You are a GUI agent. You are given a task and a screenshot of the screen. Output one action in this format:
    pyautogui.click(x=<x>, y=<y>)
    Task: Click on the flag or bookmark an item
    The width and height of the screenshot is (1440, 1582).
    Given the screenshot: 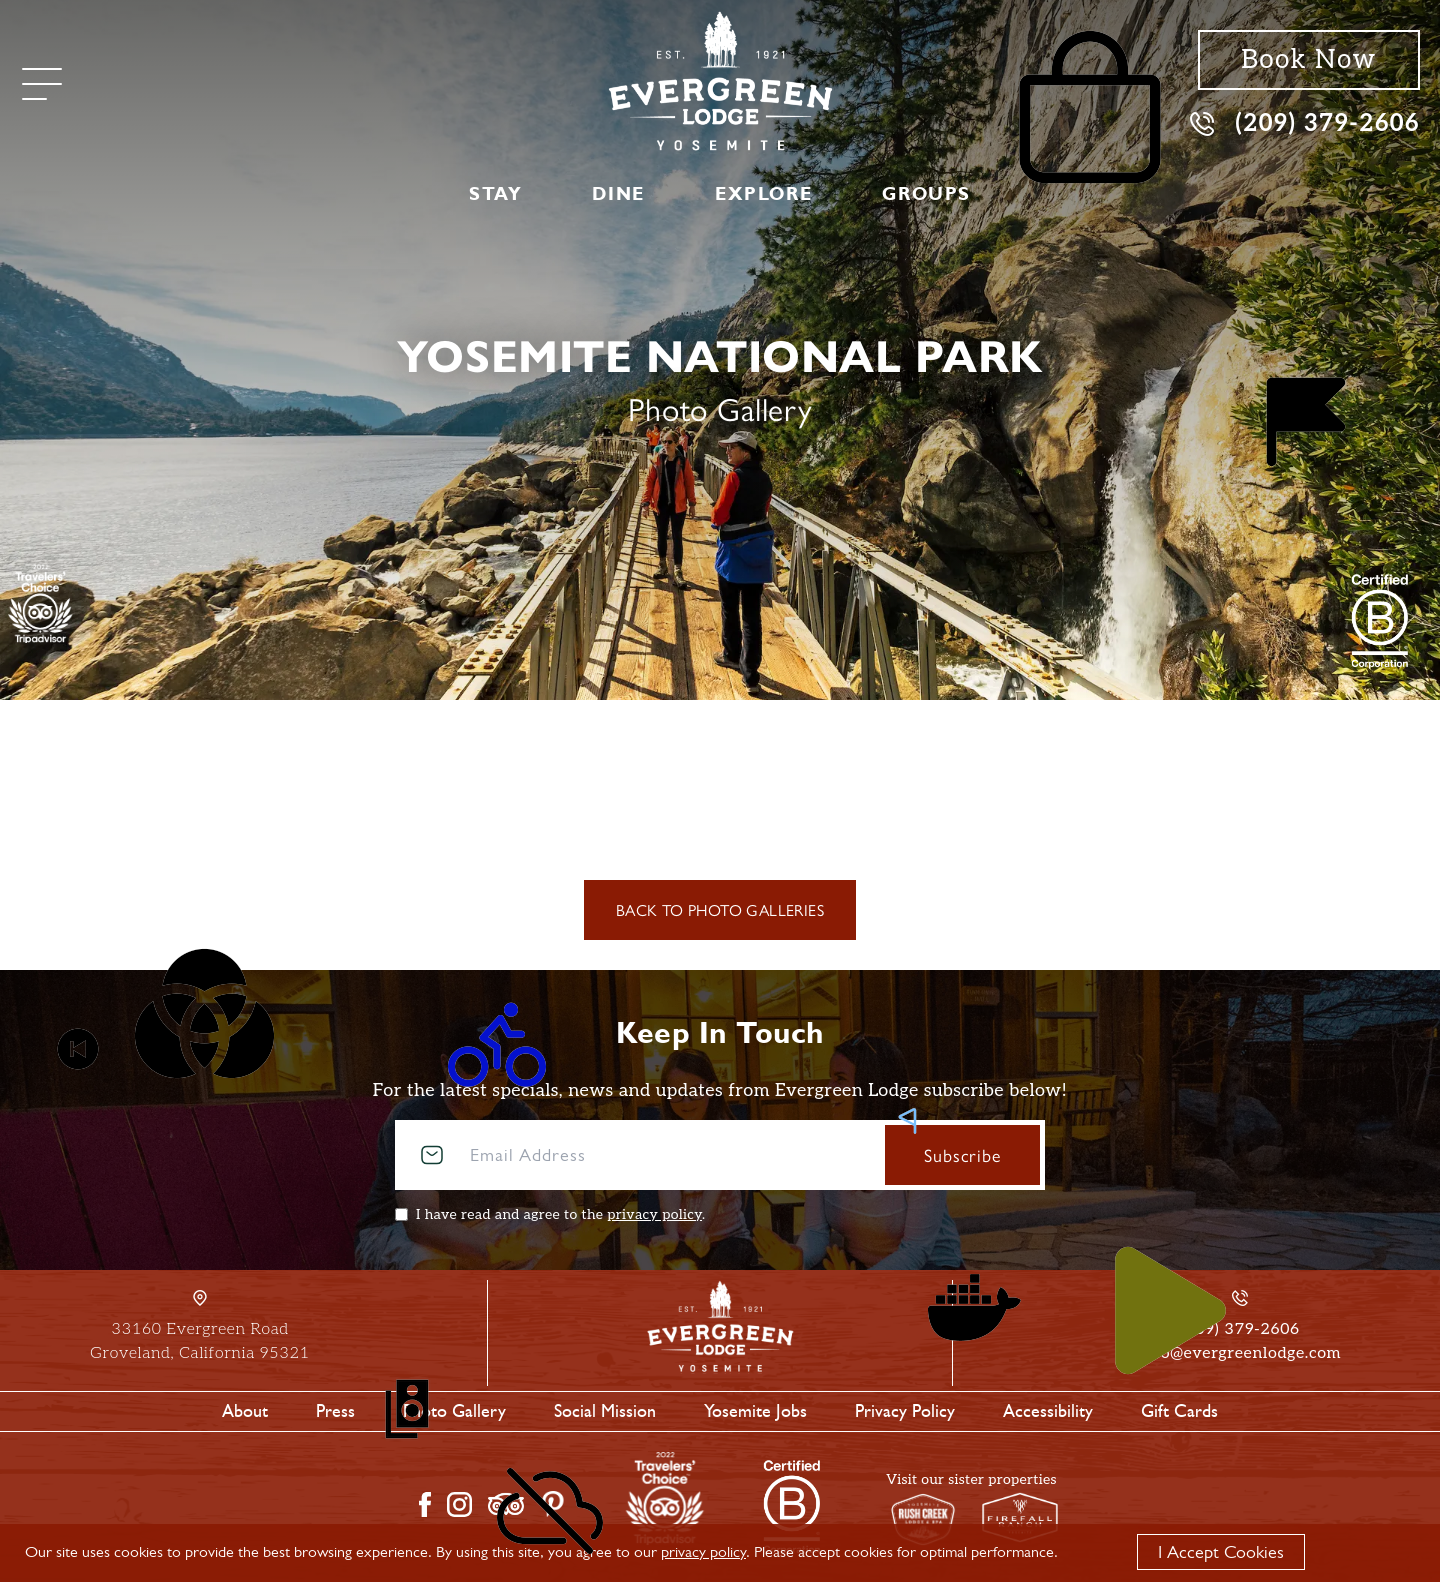 What is the action you would take?
    pyautogui.click(x=1306, y=417)
    